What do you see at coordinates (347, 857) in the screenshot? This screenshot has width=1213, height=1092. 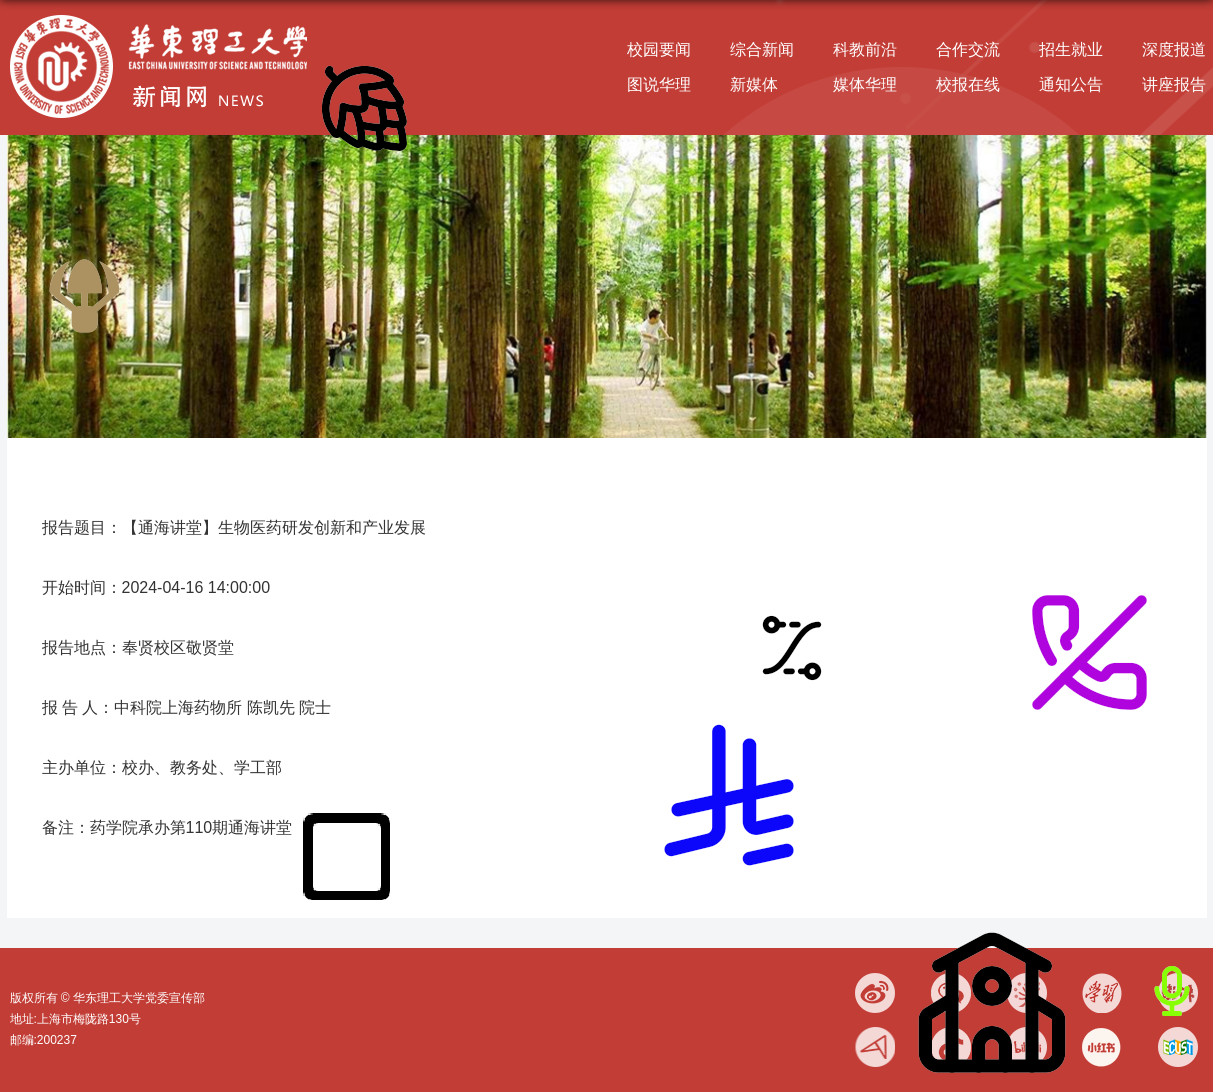 I see `select or crop a square area` at bounding box center [347, 857].